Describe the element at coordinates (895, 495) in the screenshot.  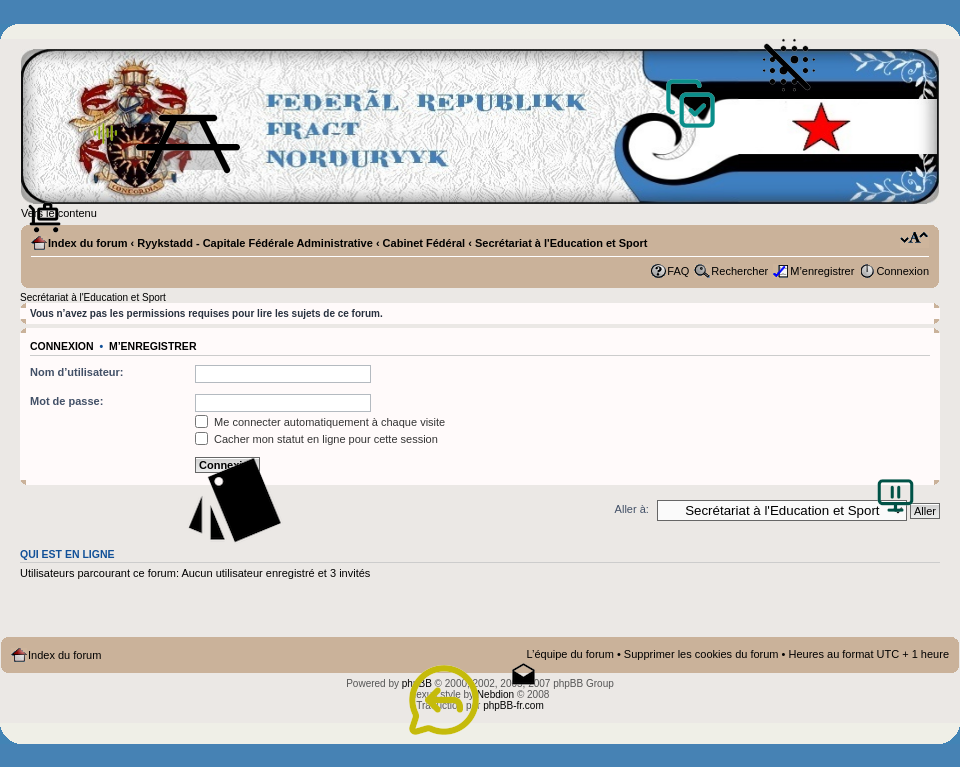
I see `pause media playback on monitor` at that location.